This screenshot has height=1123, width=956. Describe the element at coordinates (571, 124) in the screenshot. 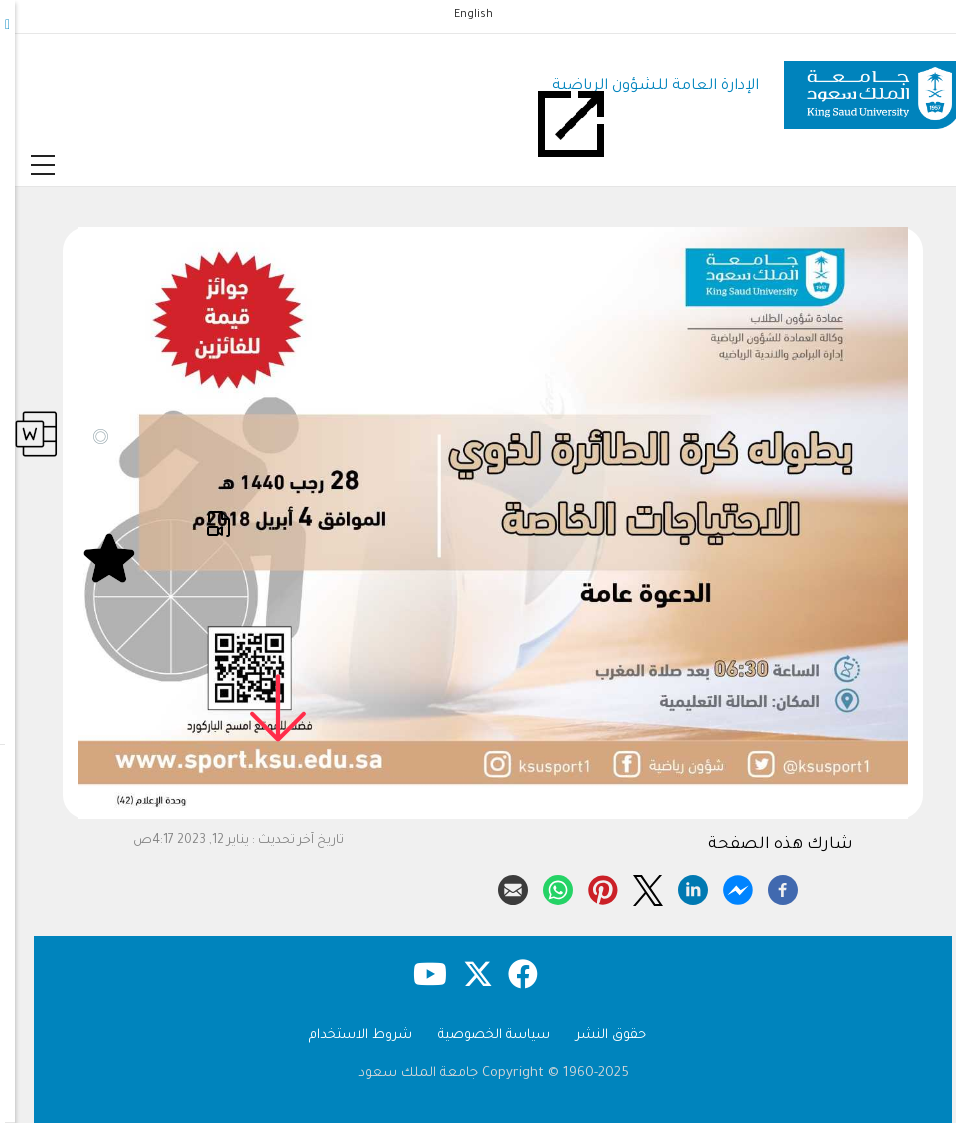

I see `open link in a new window or tab` at that location.